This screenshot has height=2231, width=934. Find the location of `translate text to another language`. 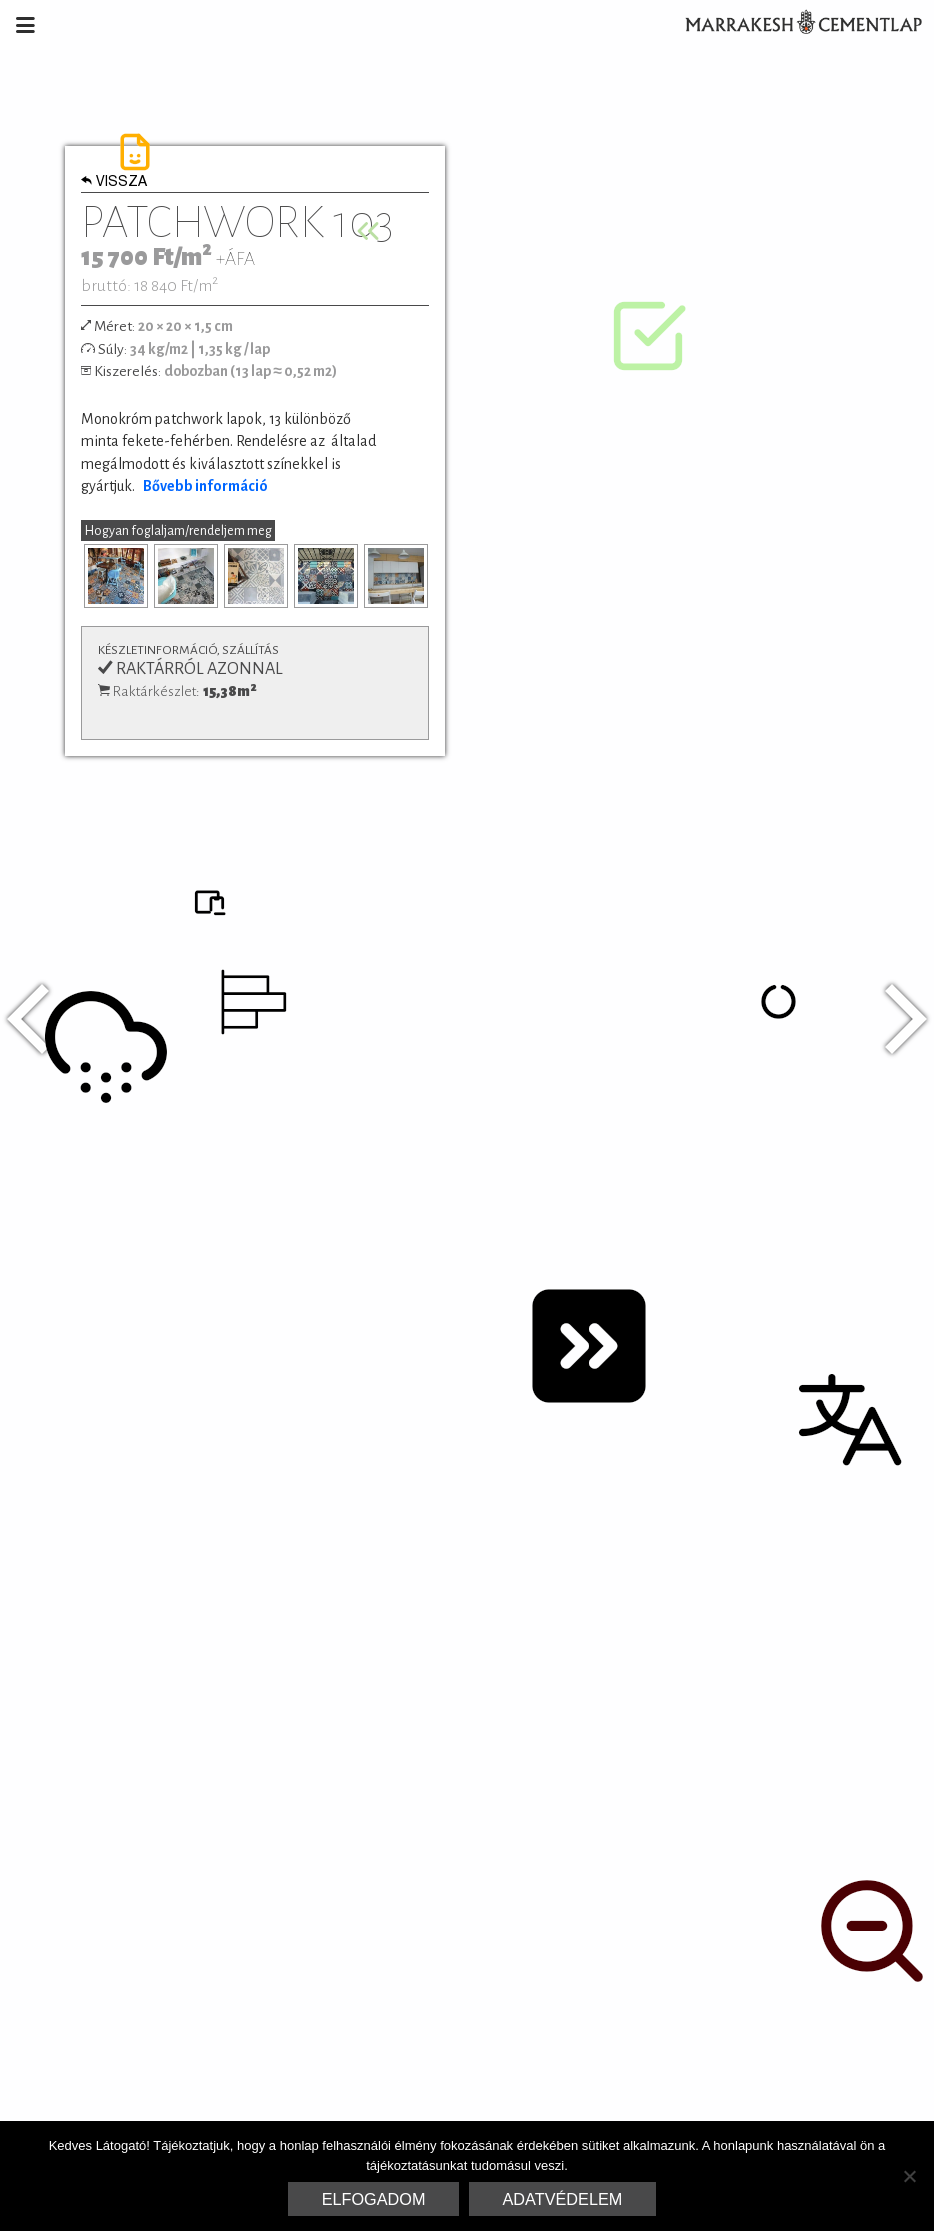

translate text to another language is located at coordinates (846, 1421).